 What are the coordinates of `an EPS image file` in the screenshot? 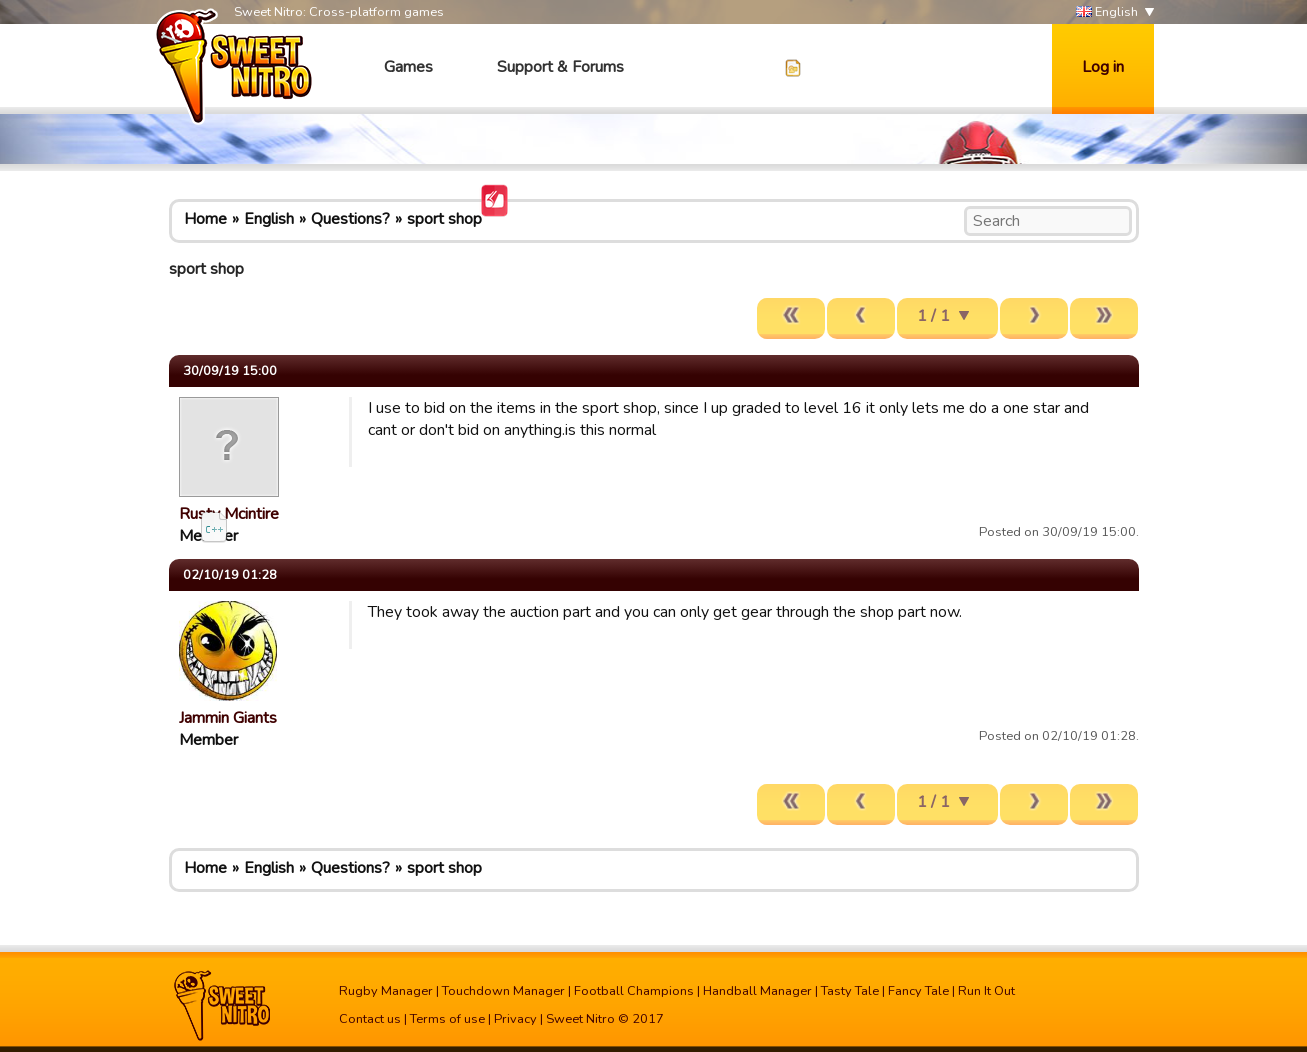 It's located at (494, 200).